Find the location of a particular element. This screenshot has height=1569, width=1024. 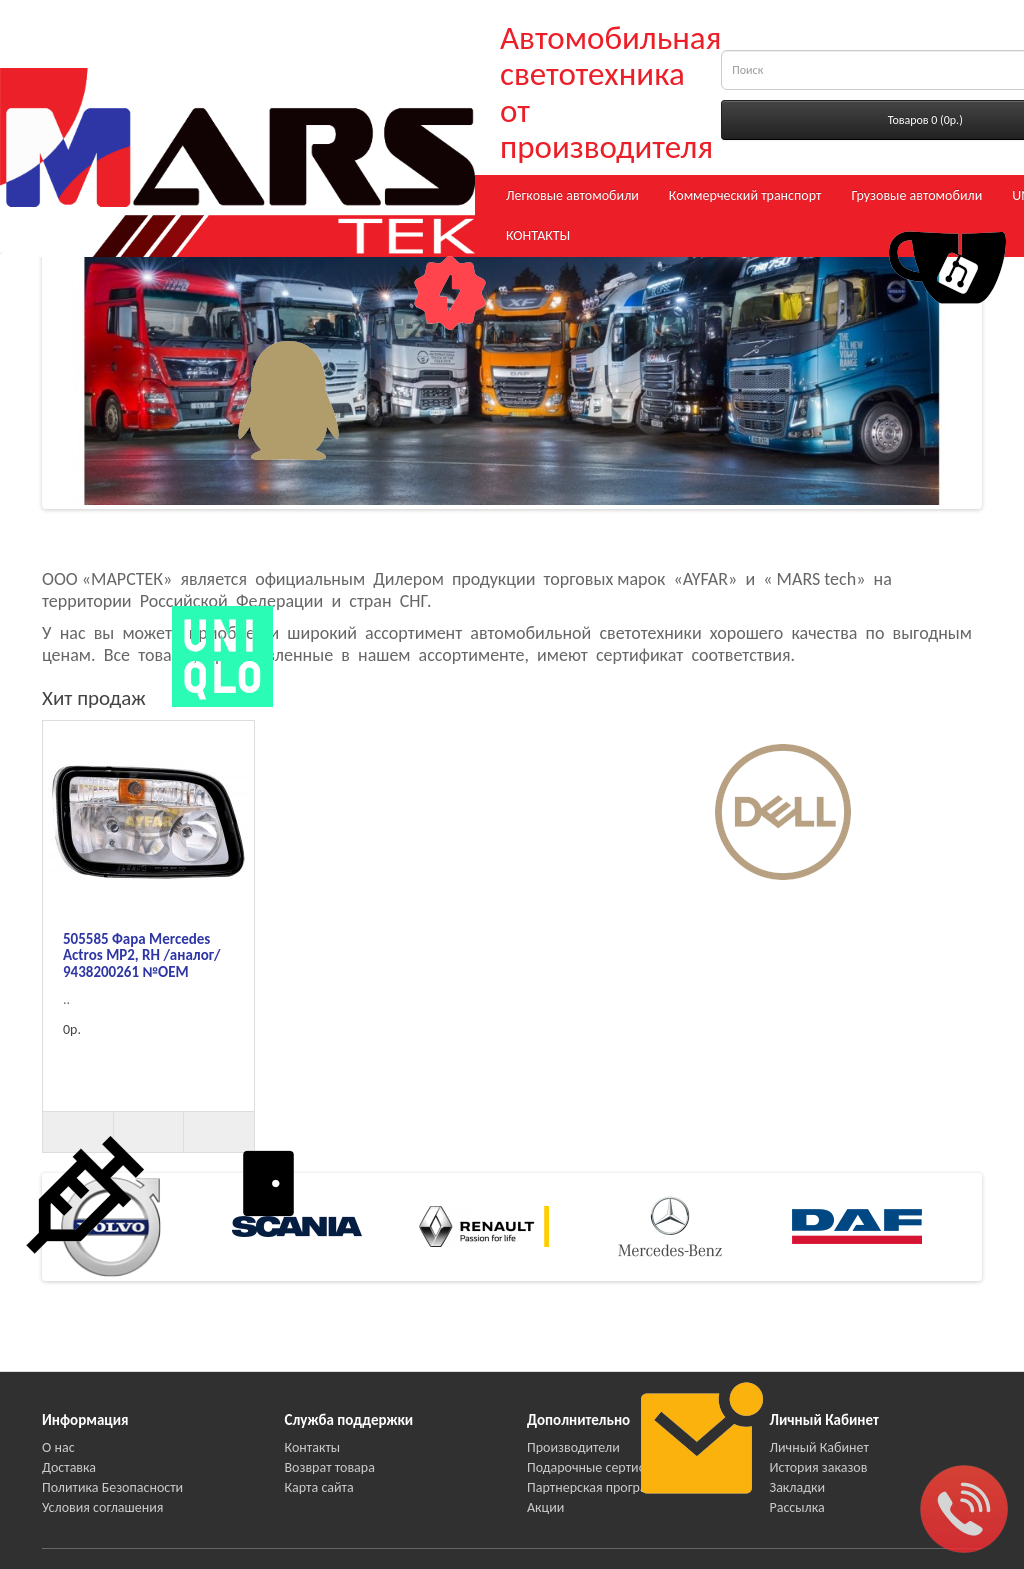

exit or log out of the application is located at coordinates (268, 1183).